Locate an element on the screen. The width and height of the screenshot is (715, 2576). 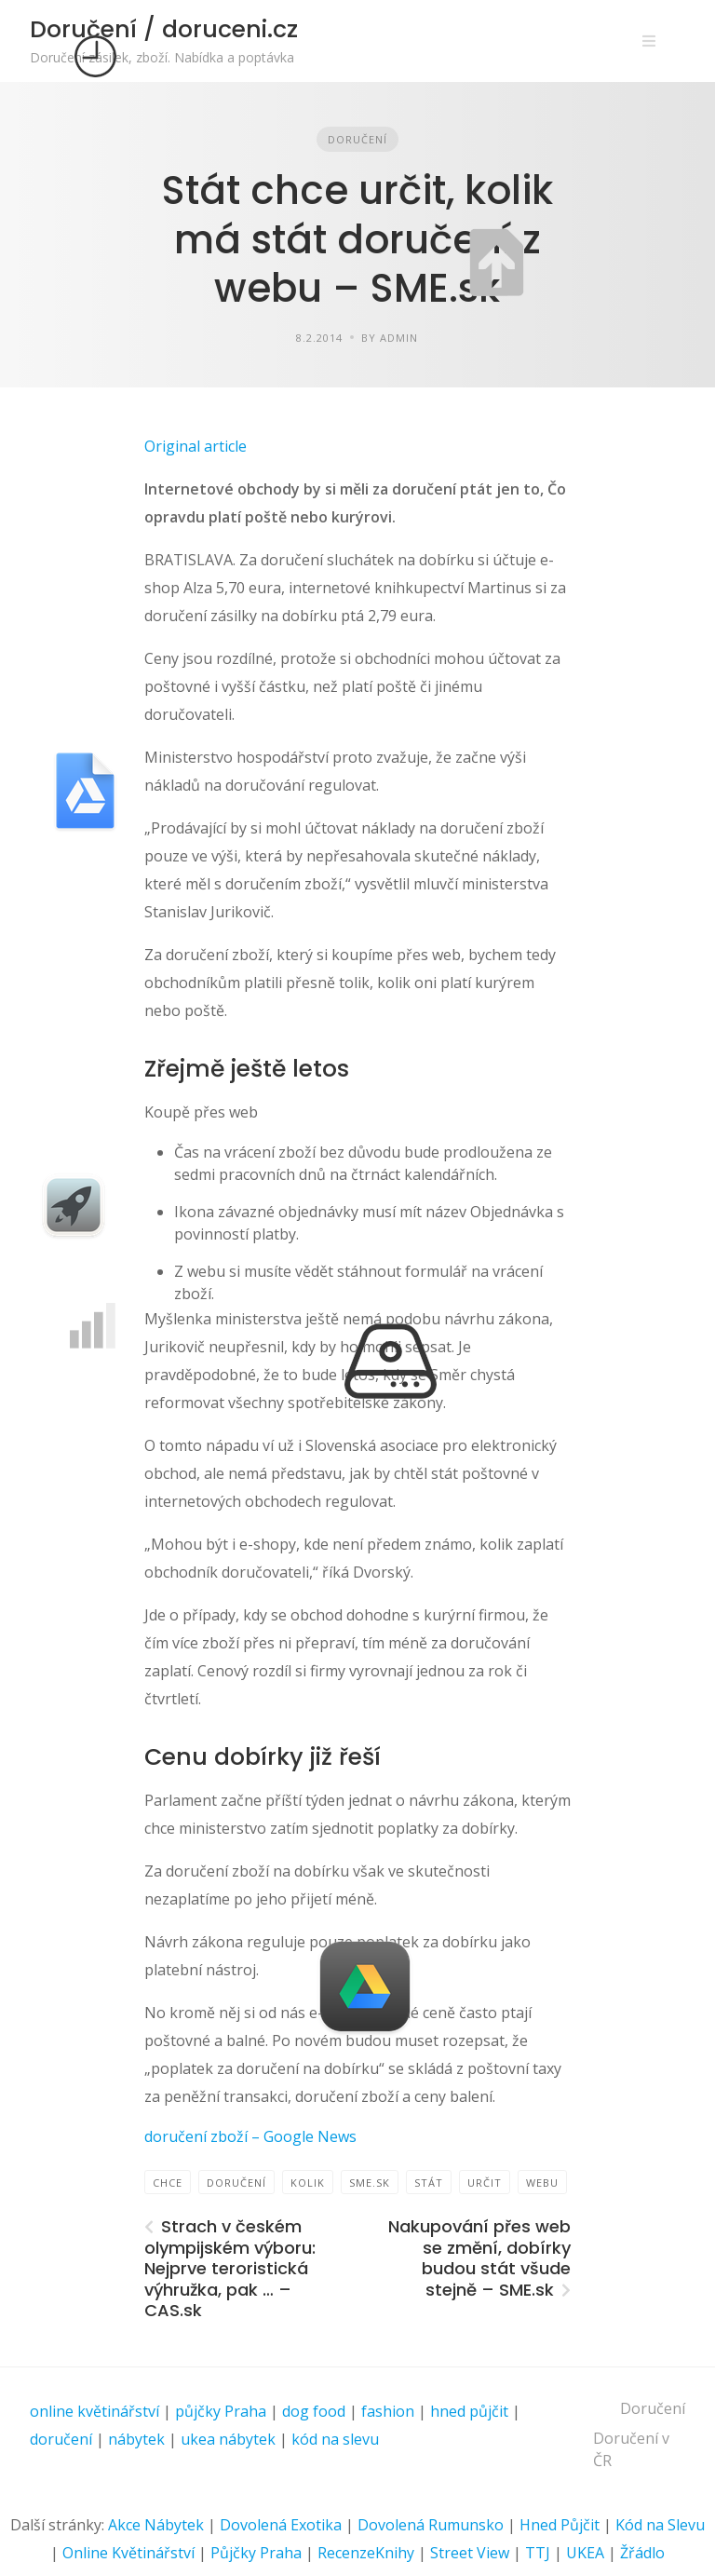
a google drive shortcut or linked file is located at coordinates (85, 792).